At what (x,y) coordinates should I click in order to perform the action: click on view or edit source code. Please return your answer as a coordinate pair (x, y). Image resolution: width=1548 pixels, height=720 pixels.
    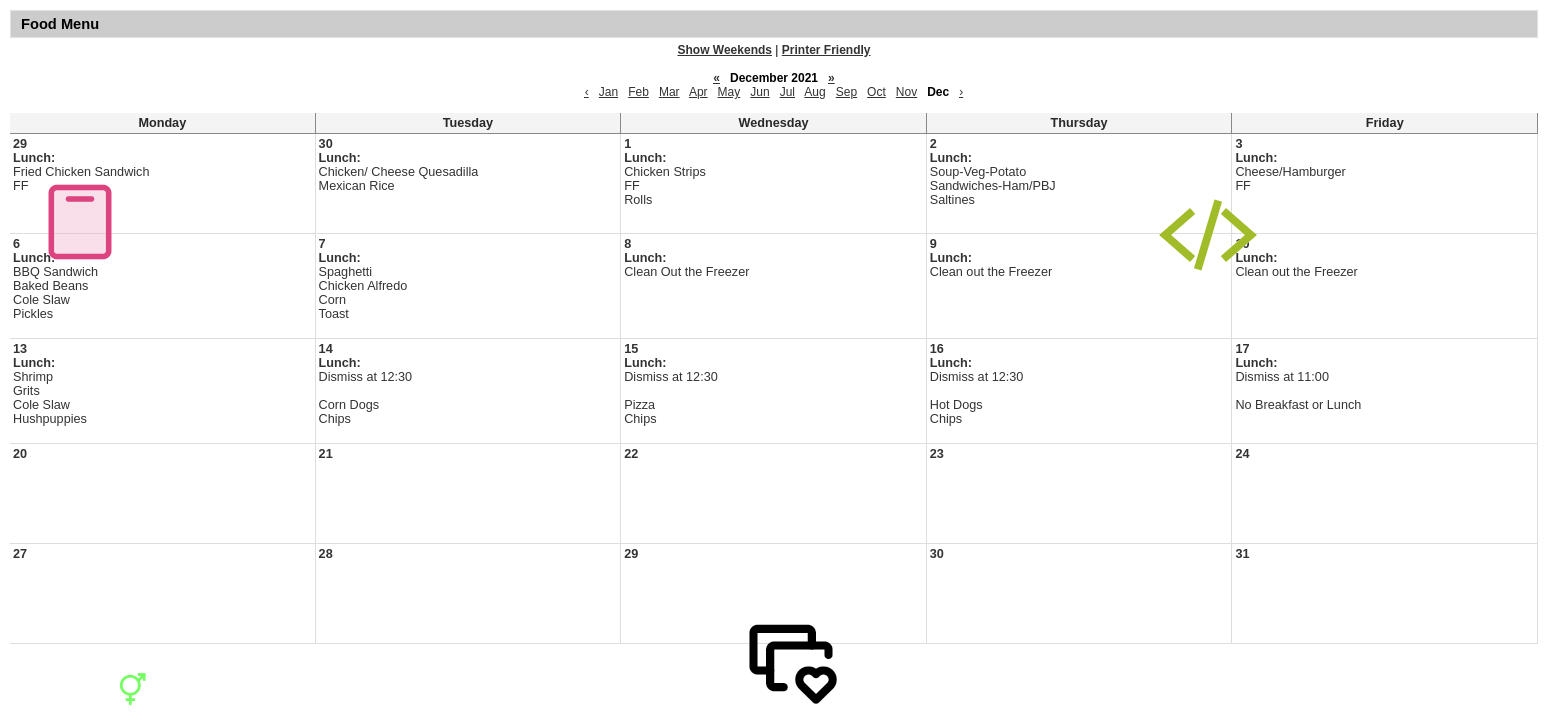
    Looking at the image, I should click on (1208, 235).